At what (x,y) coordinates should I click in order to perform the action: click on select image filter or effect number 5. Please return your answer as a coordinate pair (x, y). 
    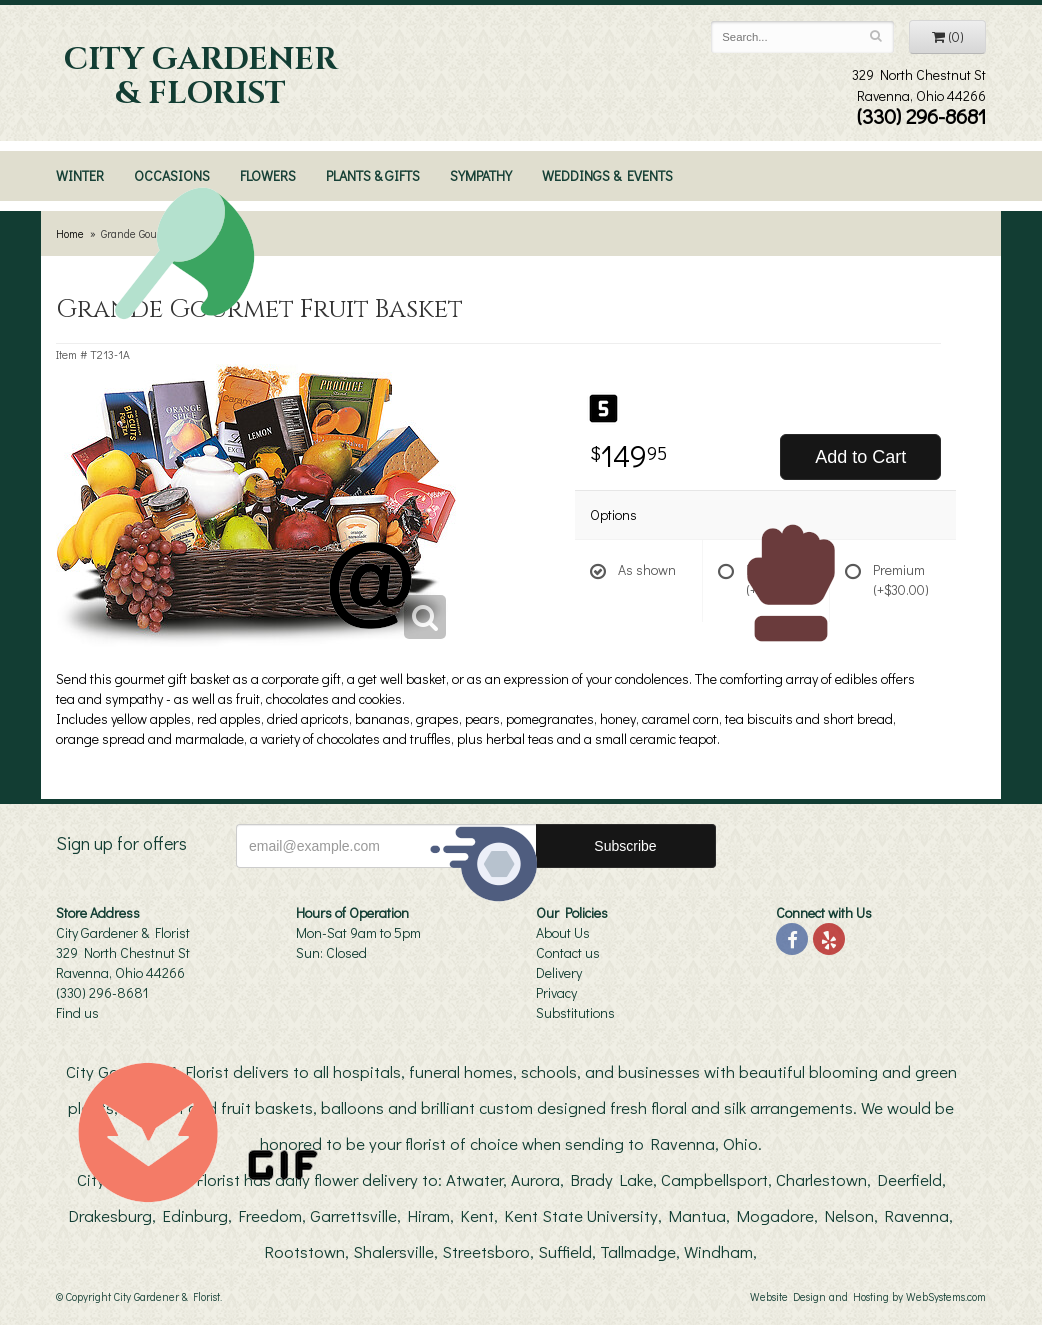
    Looking at the image, I should click on (603, 408).